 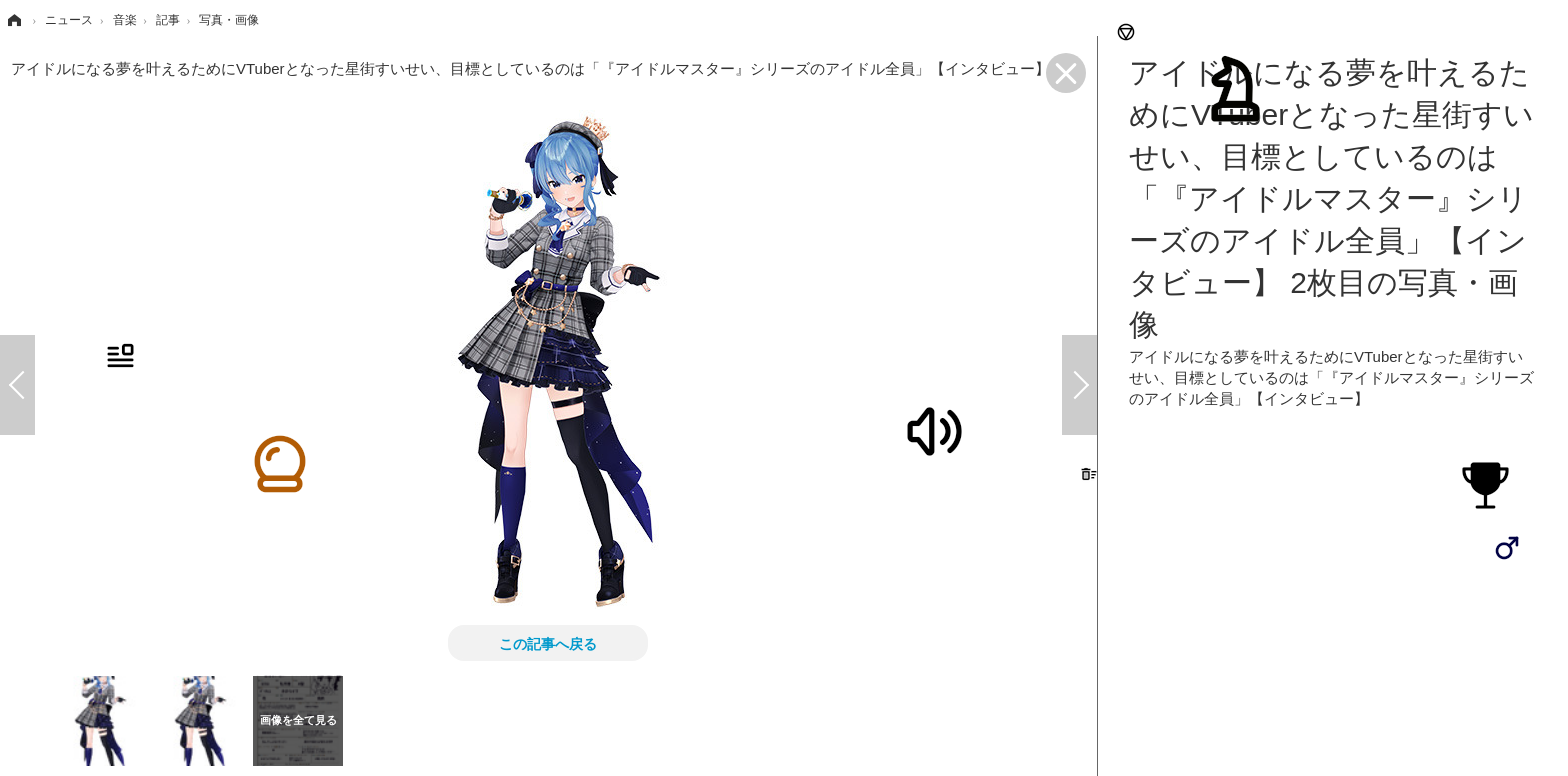 What do you see at coordinates (1126, 32) in the screenshot?
I see `geometric shape or design element` at bounding box center [1126, 32].